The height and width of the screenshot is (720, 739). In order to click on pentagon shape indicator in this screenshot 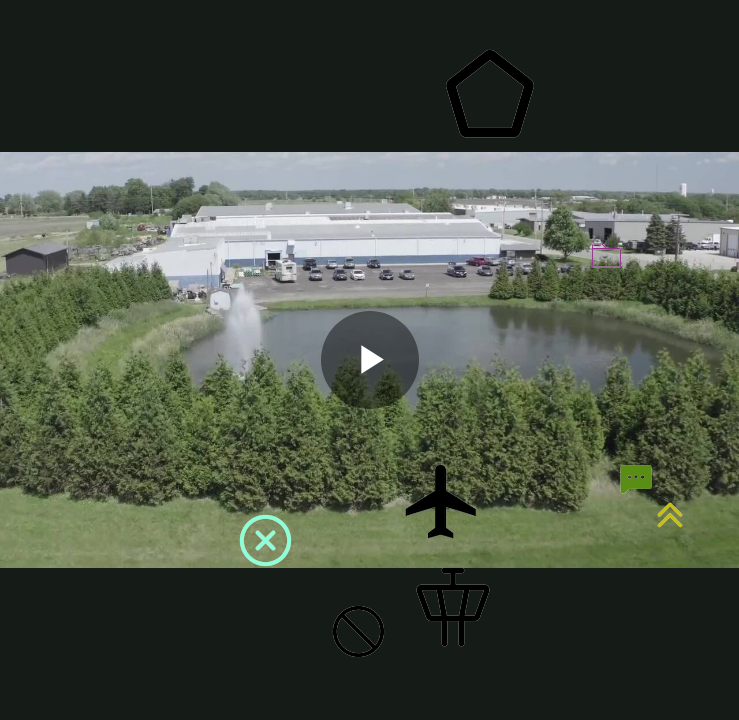, I will do `click(490, 97)`.